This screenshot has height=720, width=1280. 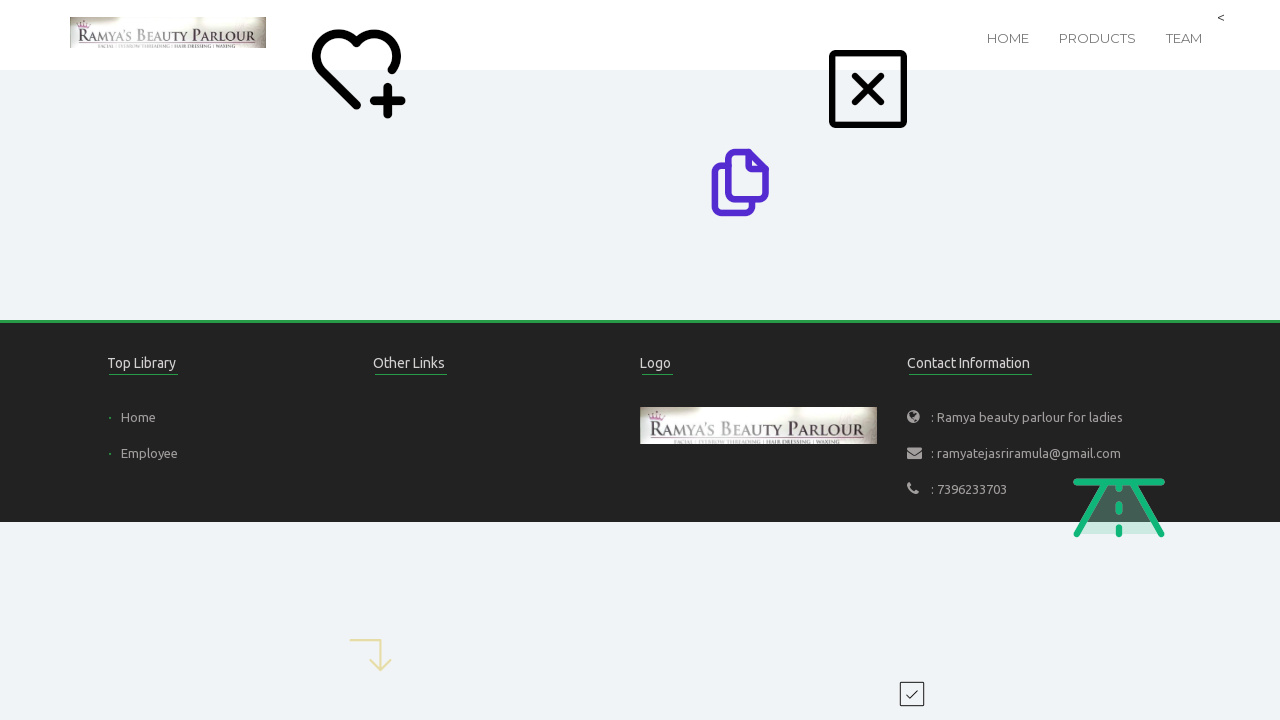 I want to click on move content right then down, so click(x=370, y=653).